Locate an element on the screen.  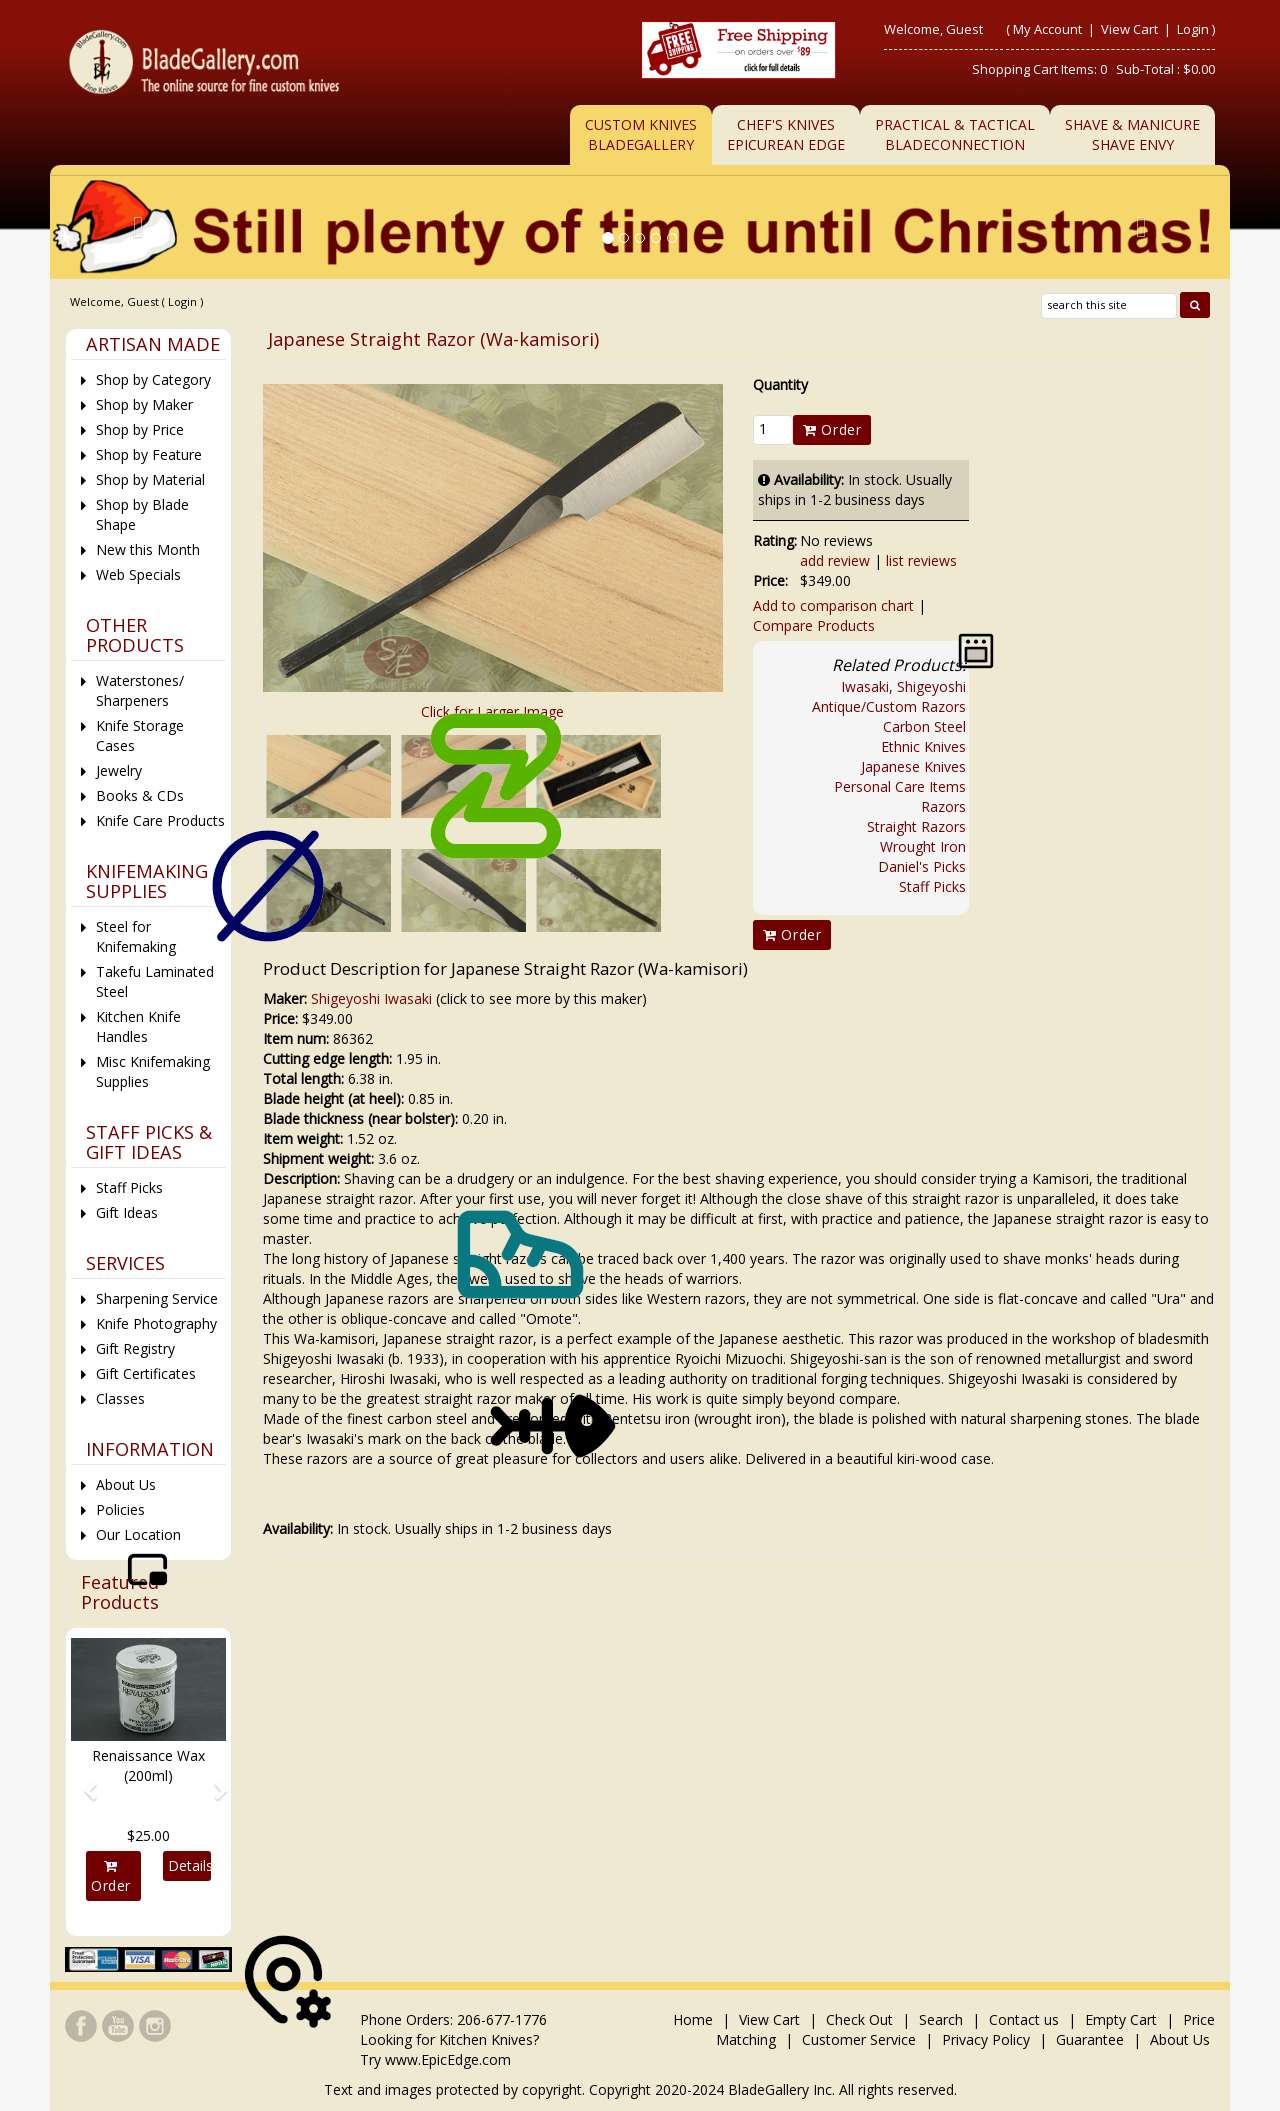
open zulip messaging app is located at coordinates (496, 786).